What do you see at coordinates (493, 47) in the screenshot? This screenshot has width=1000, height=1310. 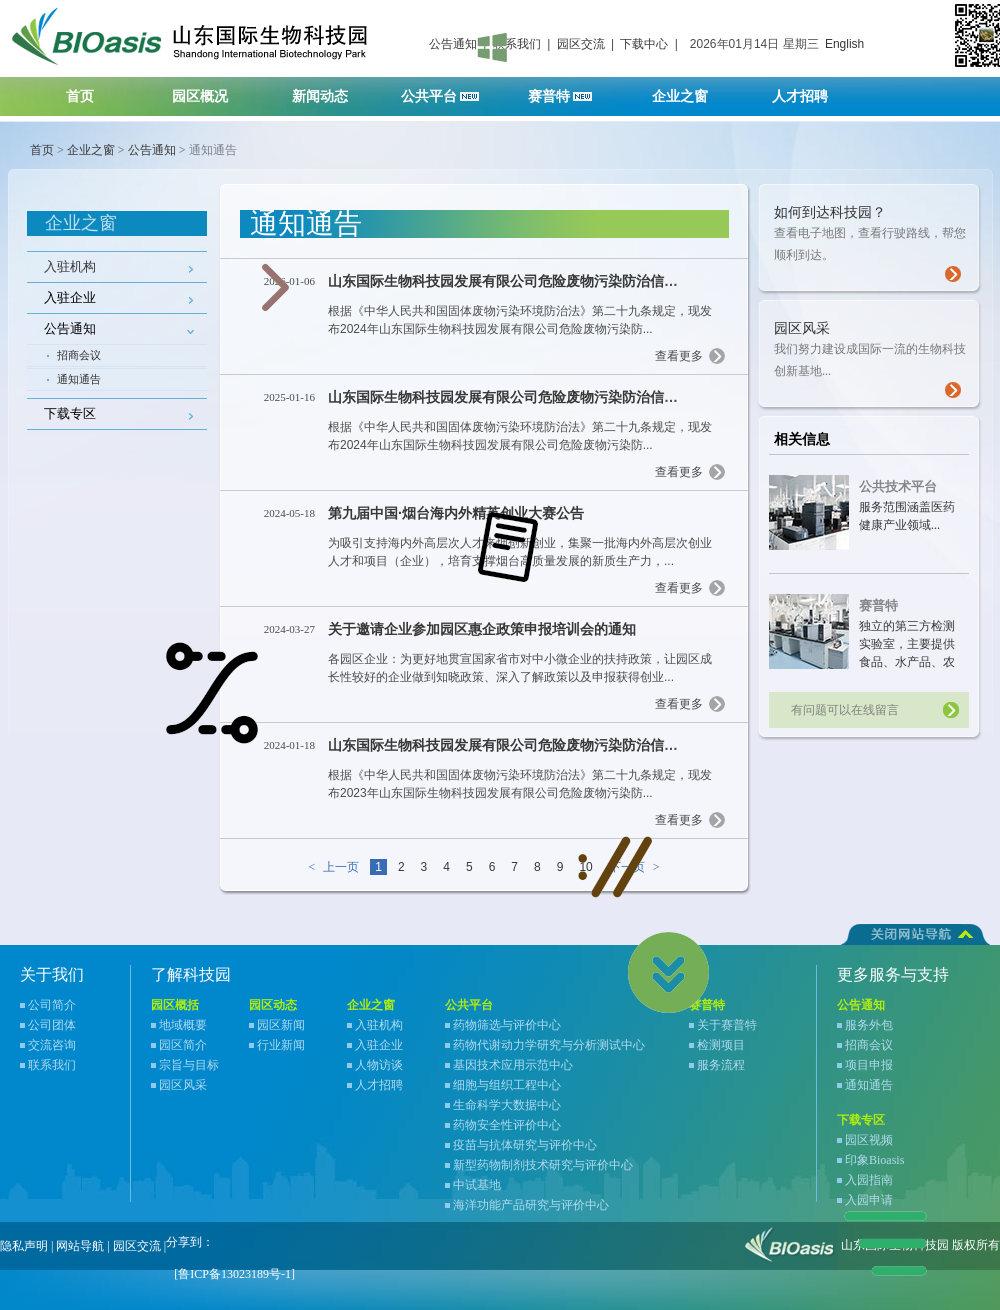 I see `open the Windows start menu` at bounding box center [493, 47].